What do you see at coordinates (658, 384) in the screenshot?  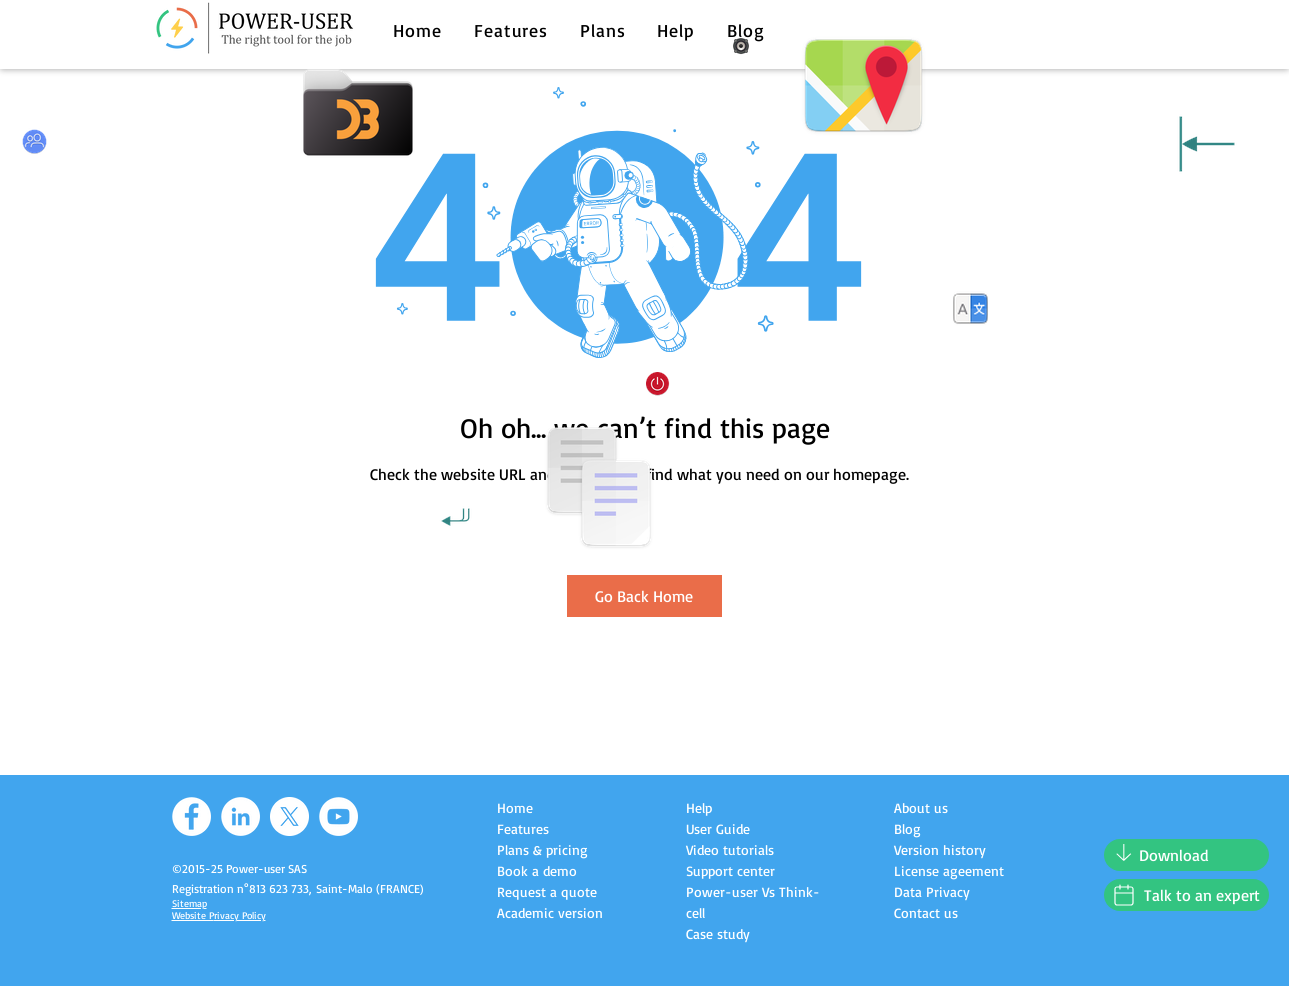 I see `shut down or power off the system` at bounding box center [658, 384].